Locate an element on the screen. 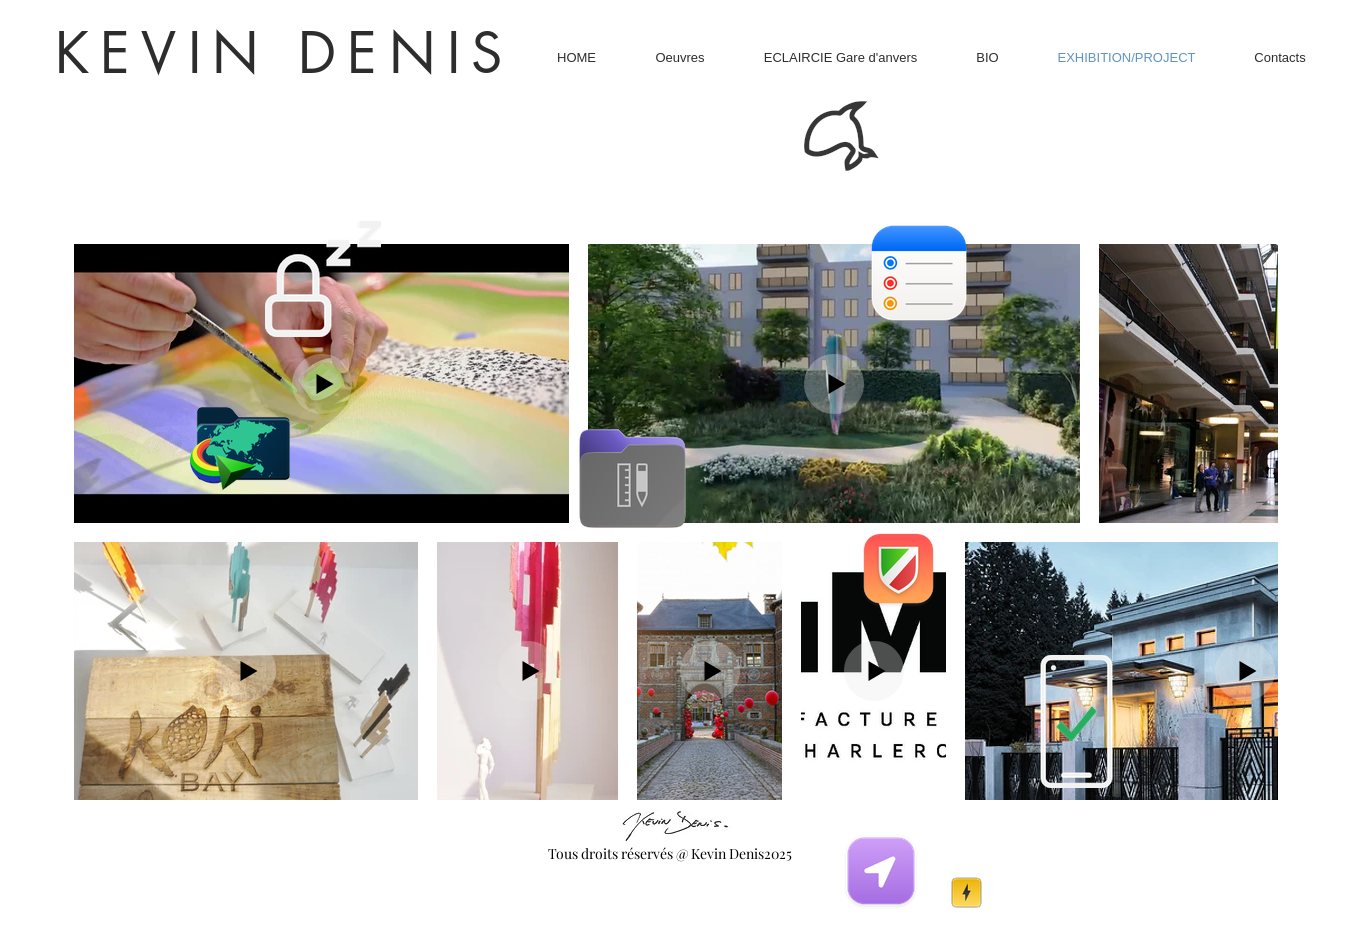 The height and width of the screenshot is (934, 1352). access power and battery settings is located at coordinates (966, 892).